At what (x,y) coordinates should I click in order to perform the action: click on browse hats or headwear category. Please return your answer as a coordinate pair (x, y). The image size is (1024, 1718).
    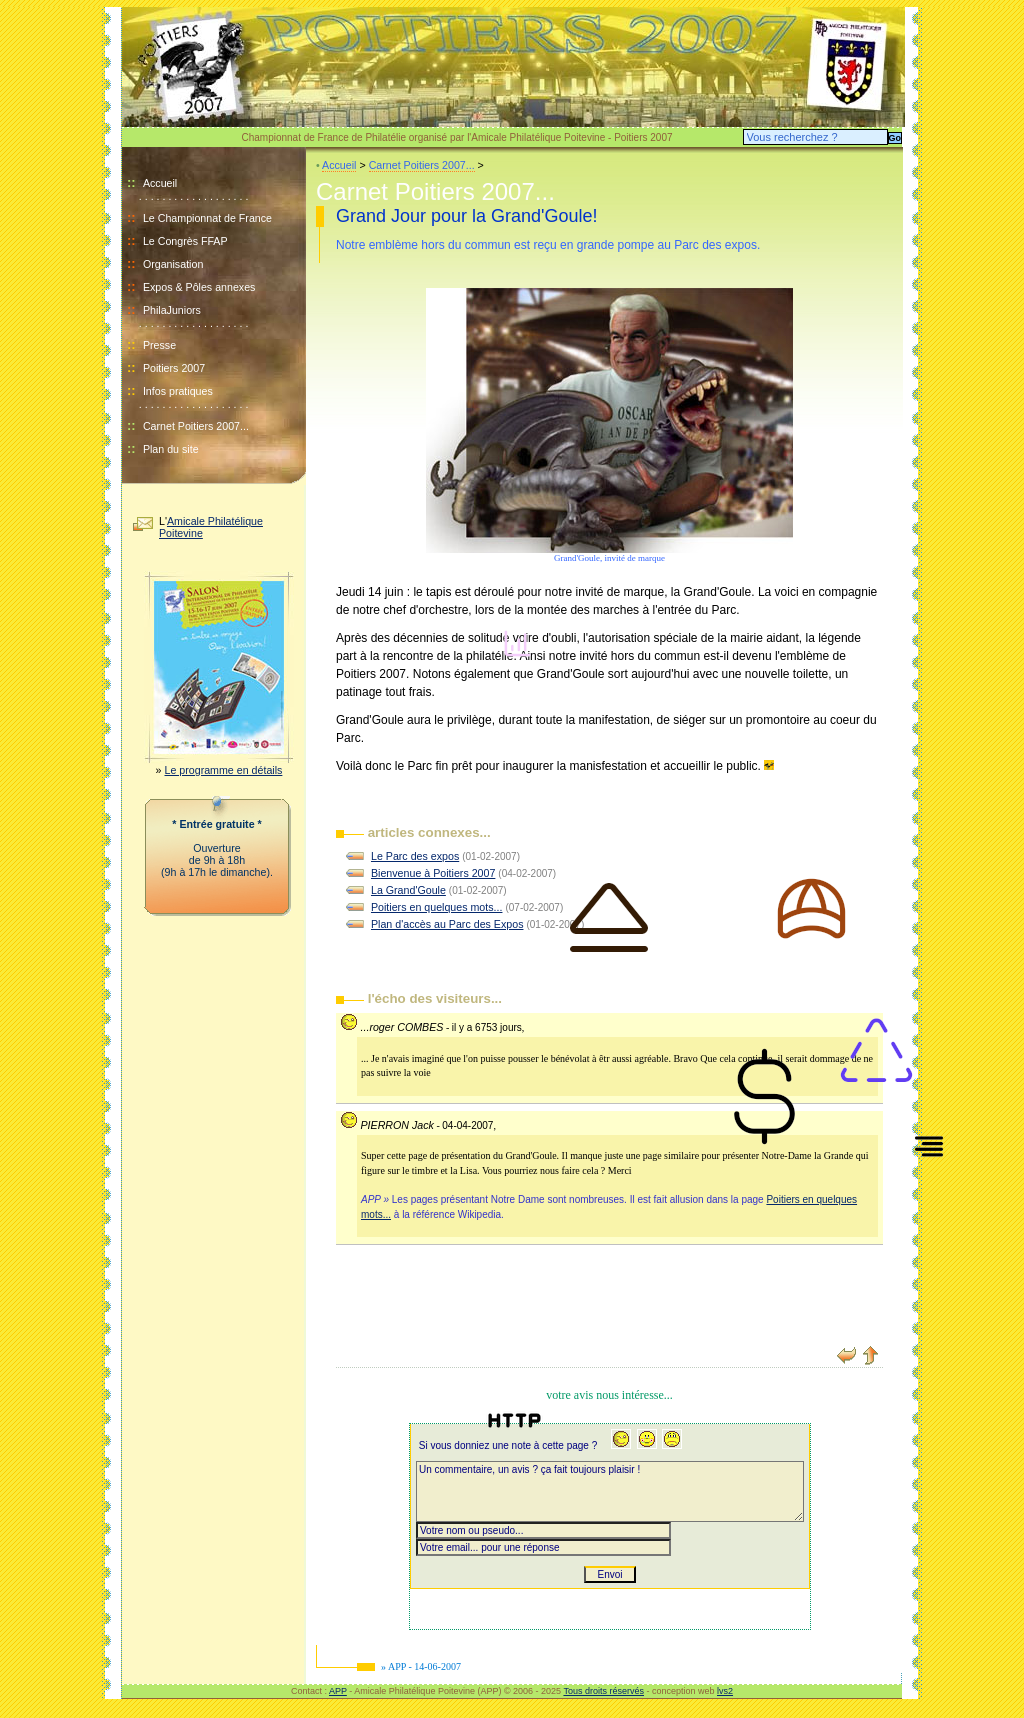
    Looking at the image, I should click on (811, 912).